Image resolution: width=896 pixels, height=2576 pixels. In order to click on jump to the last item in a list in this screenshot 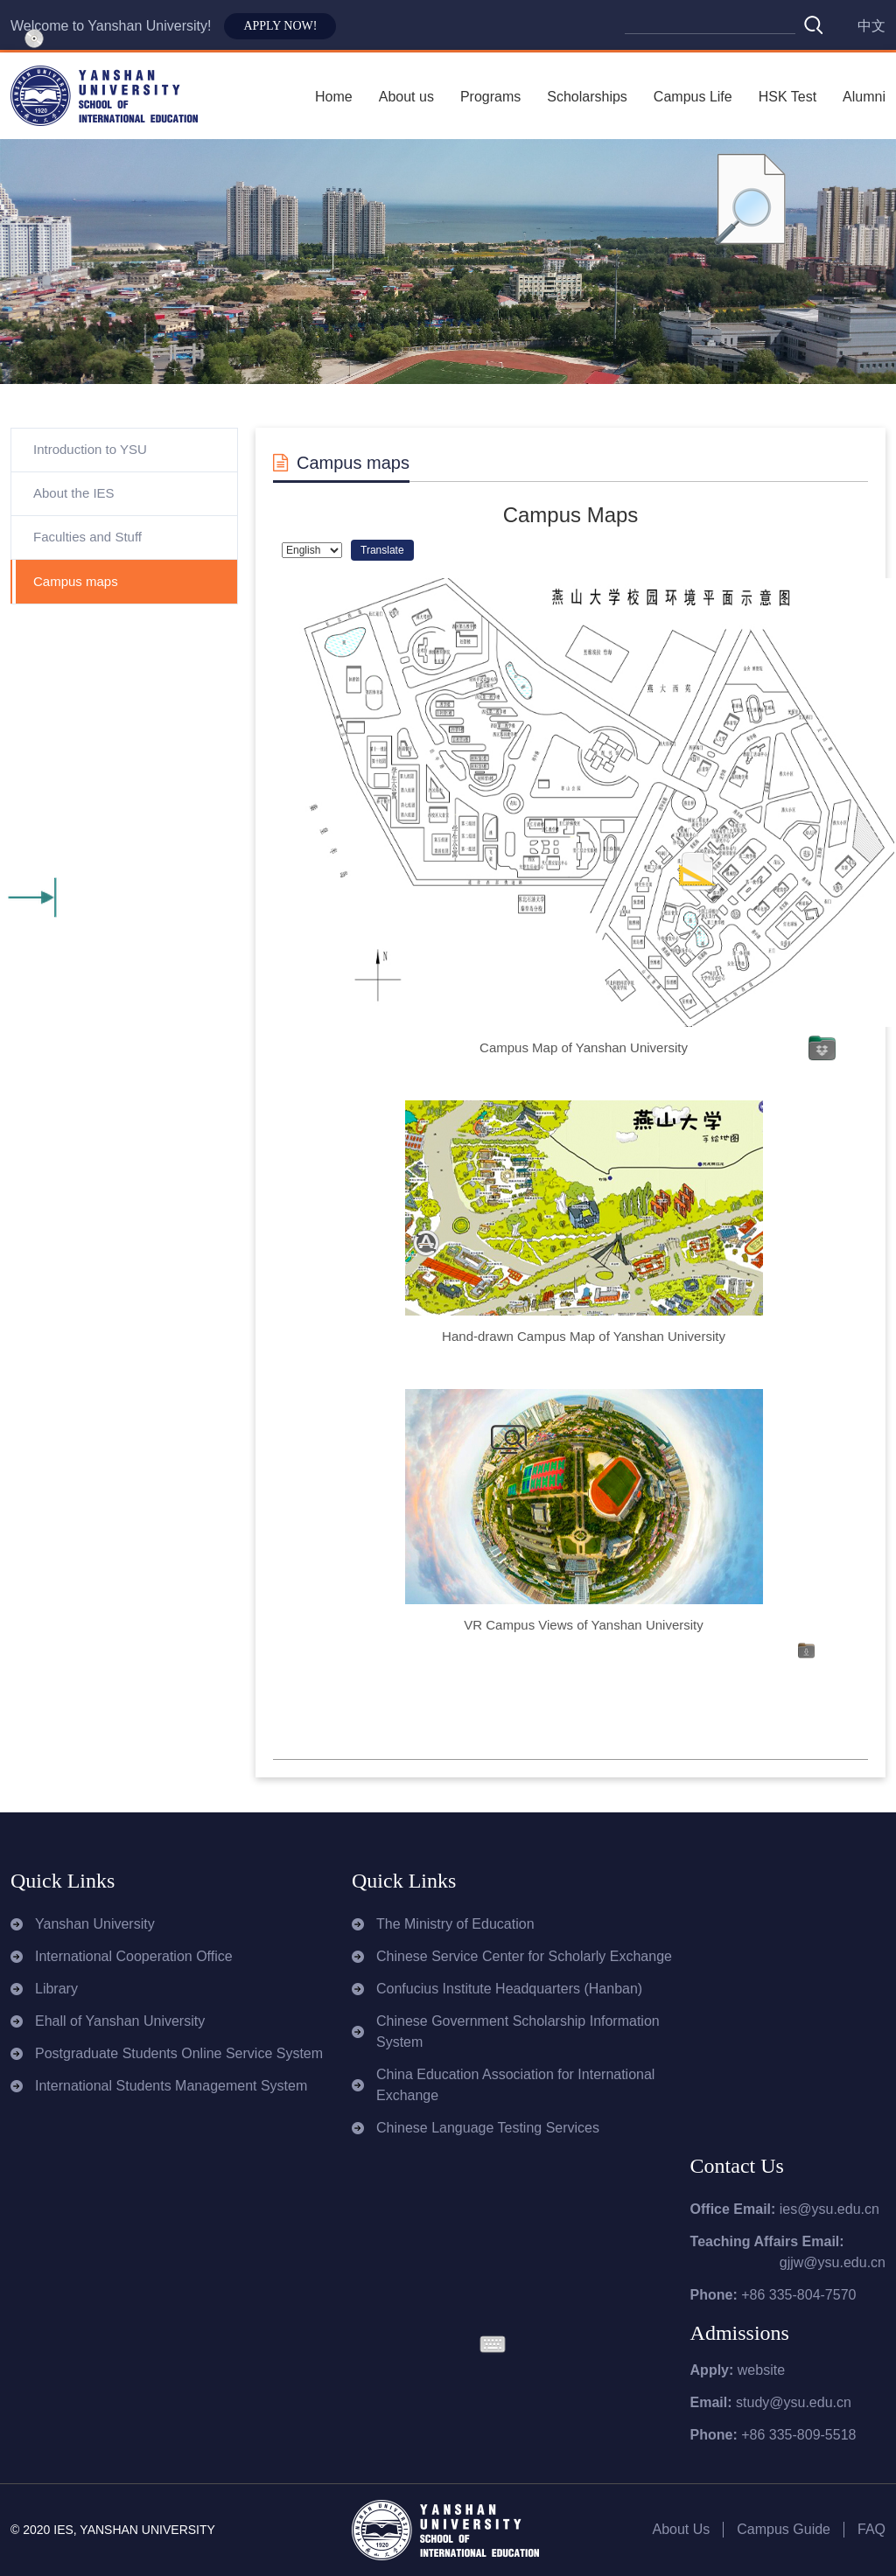, I will do `click(32, 897)`.